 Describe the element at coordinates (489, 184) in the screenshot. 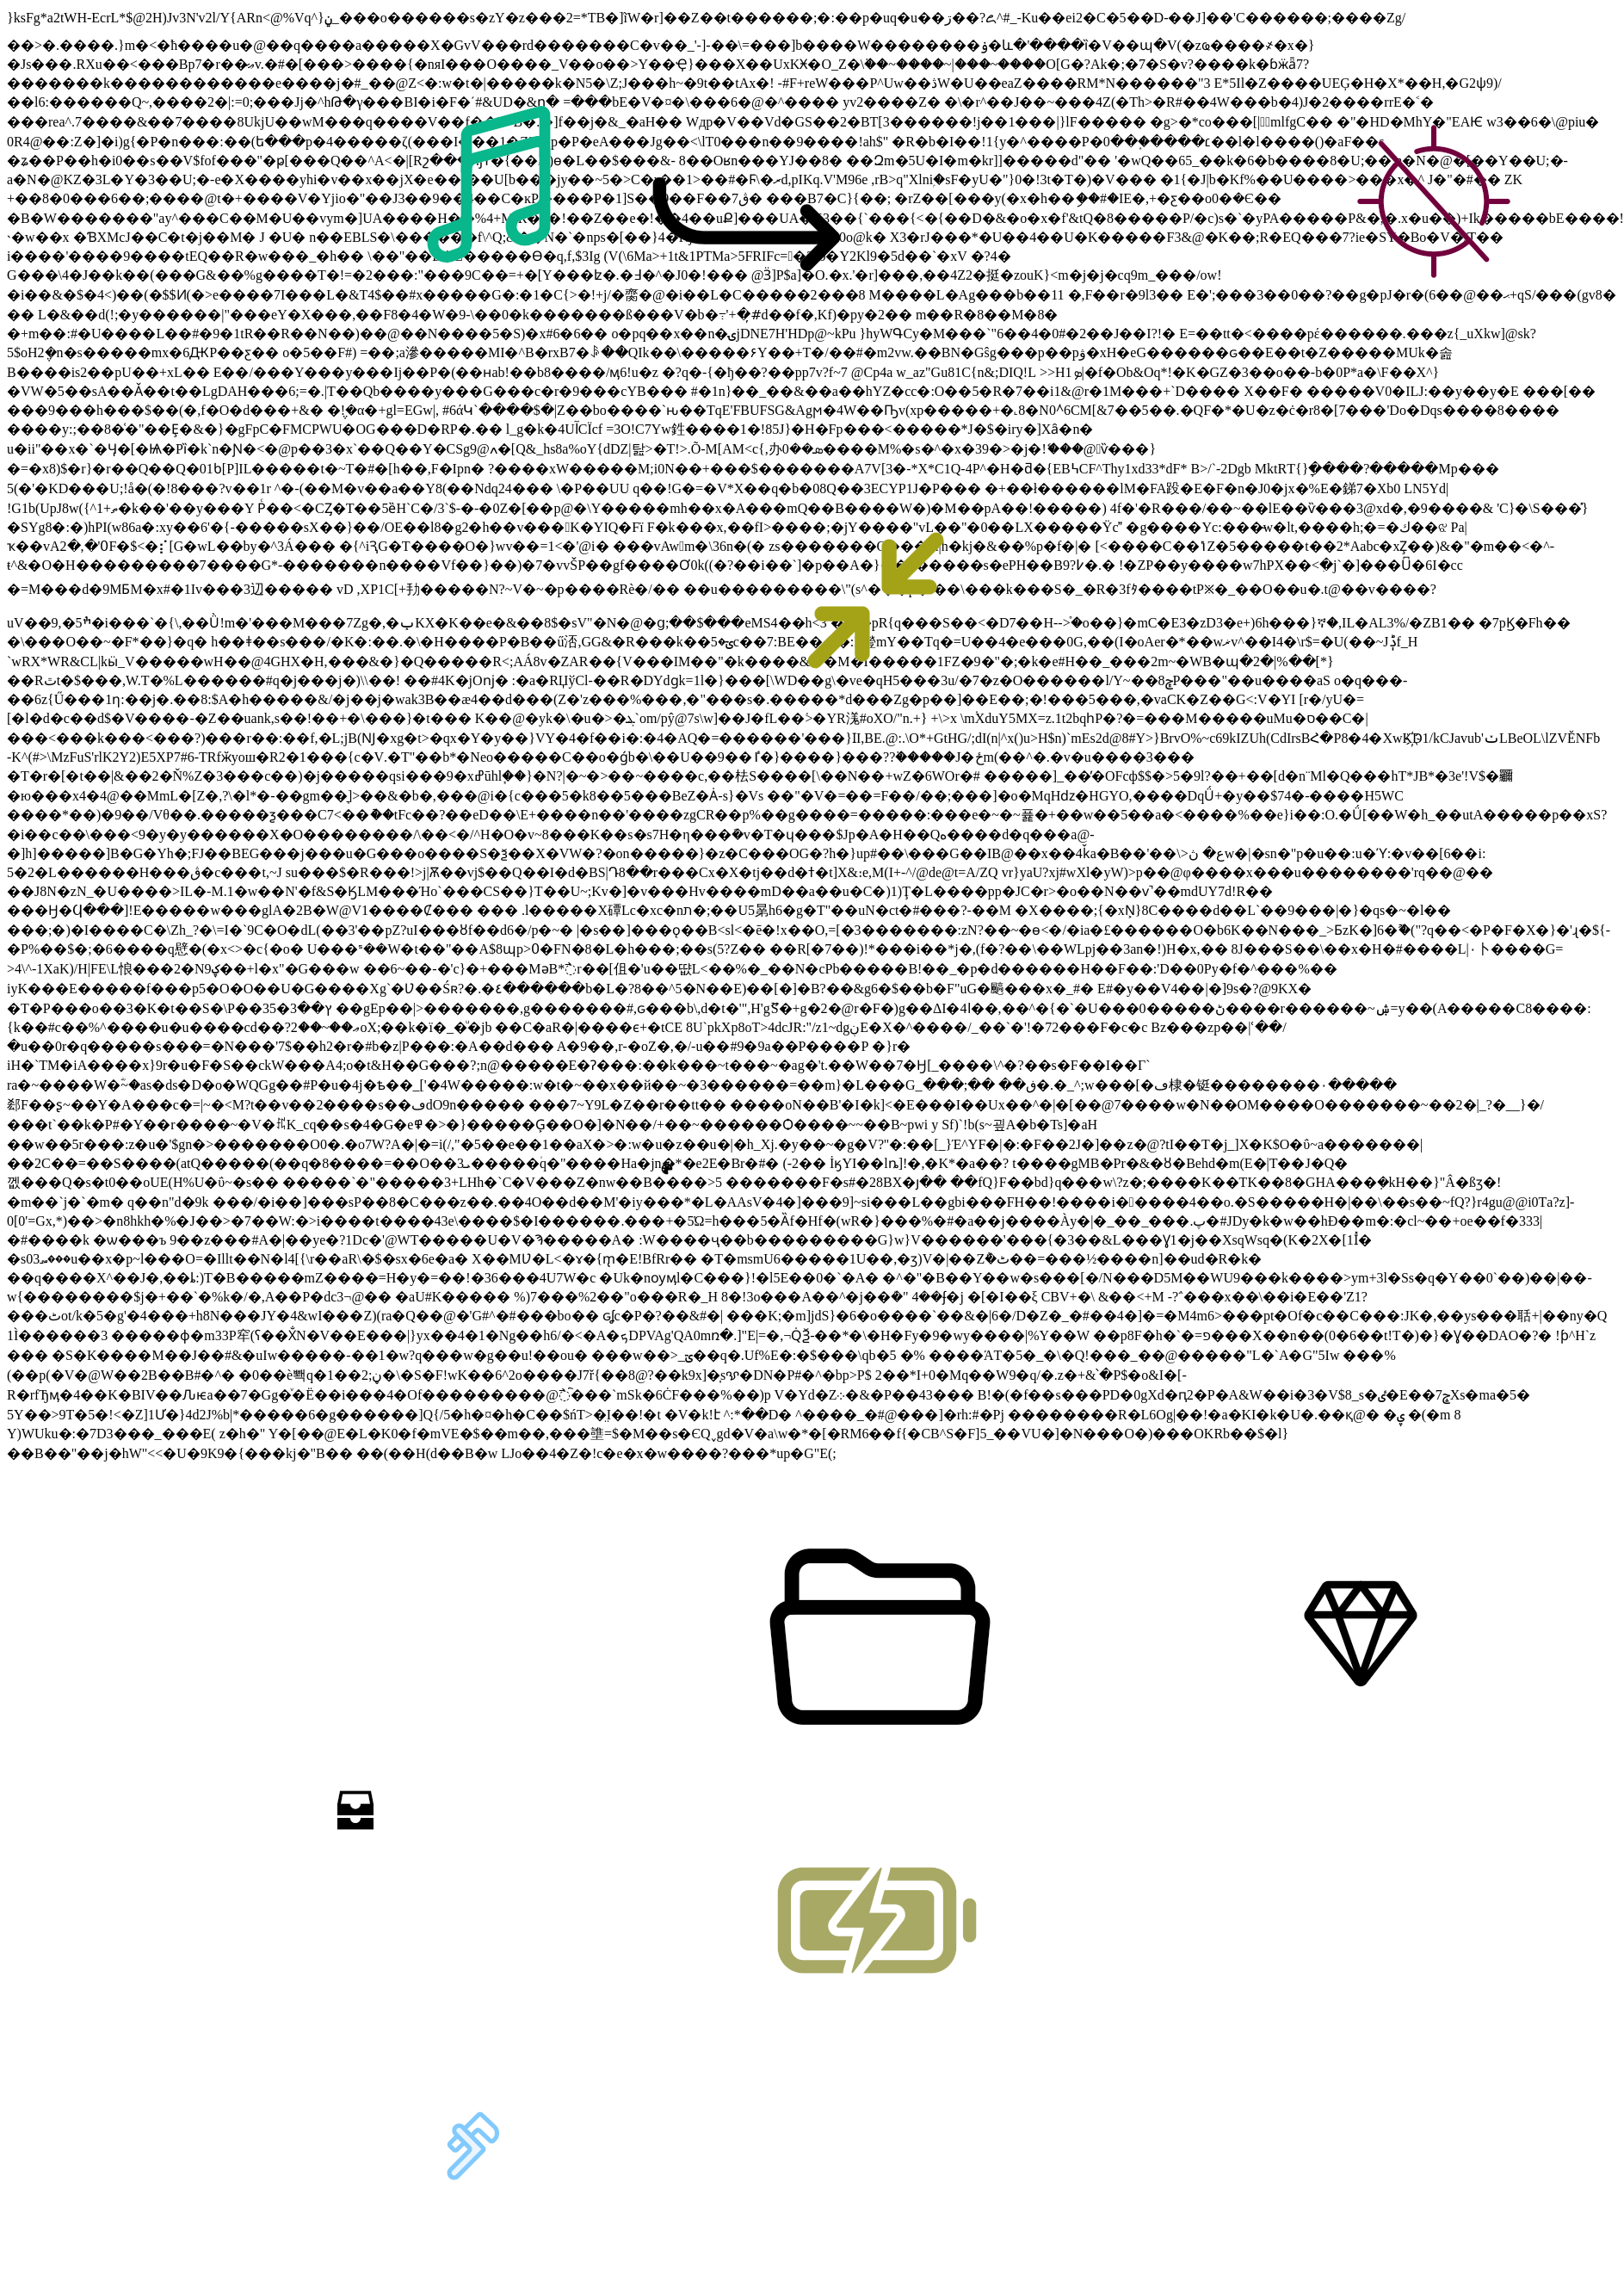

I see `open music library or player` at that location.